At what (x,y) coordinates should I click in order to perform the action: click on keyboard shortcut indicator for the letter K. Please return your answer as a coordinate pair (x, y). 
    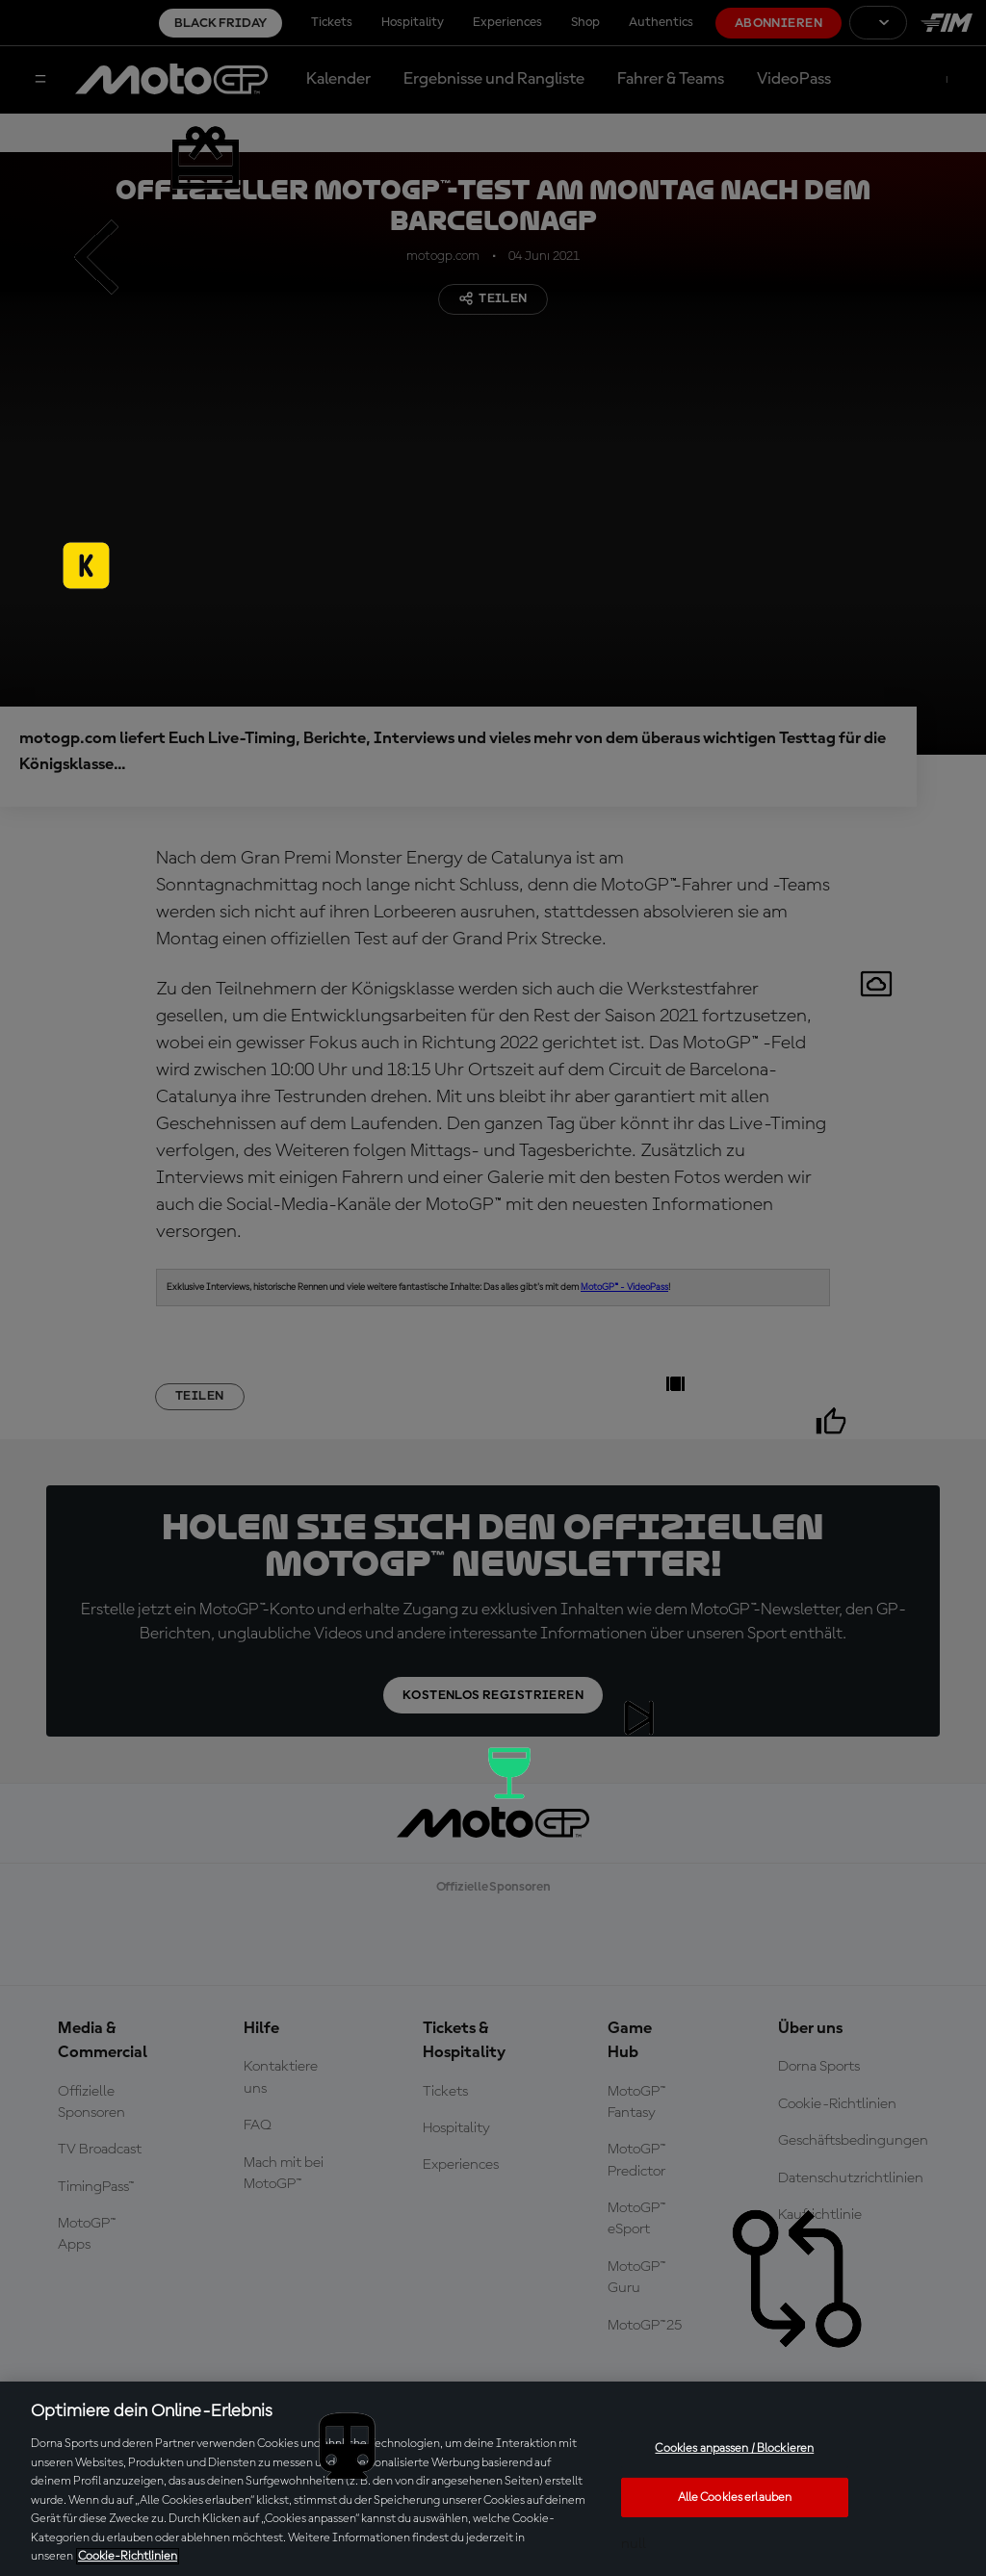
    Looking at the image, I should click on (86, 565).